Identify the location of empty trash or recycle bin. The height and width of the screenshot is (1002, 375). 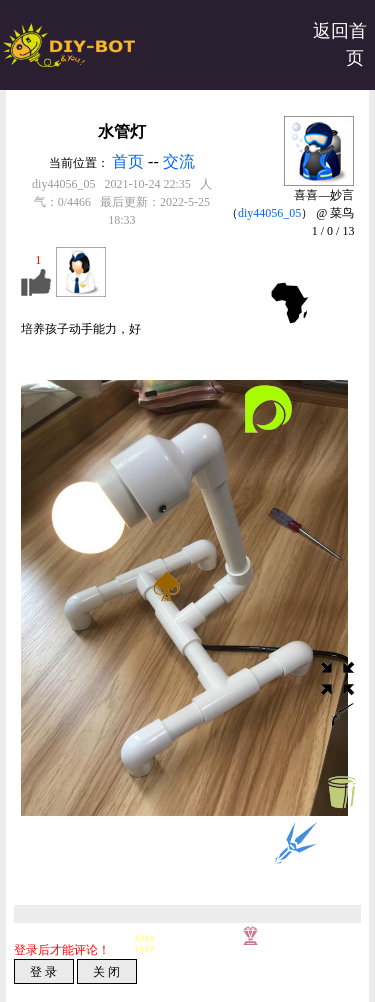
(342, 787).